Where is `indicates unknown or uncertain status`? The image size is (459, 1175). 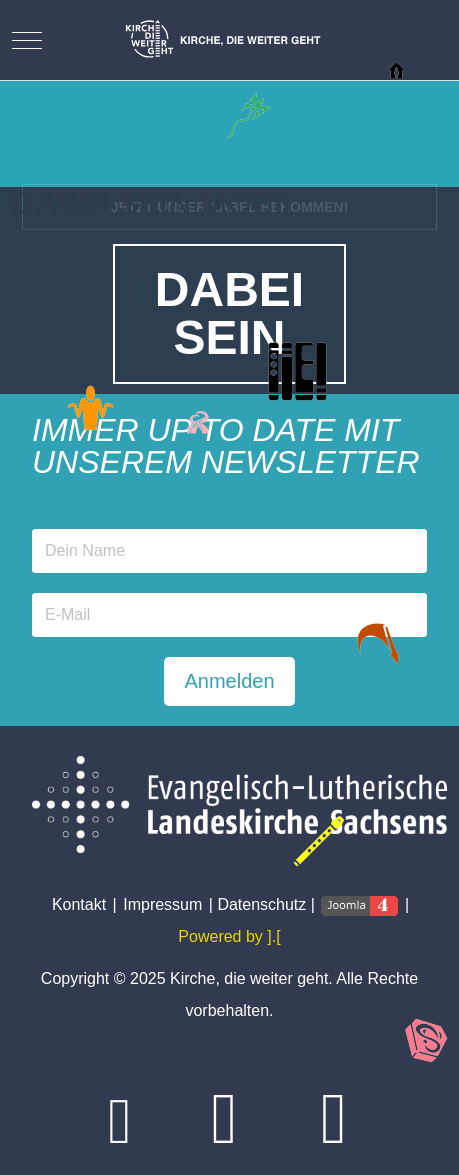
indicates unknown or uncertain status is located at coordinates (90, 407).